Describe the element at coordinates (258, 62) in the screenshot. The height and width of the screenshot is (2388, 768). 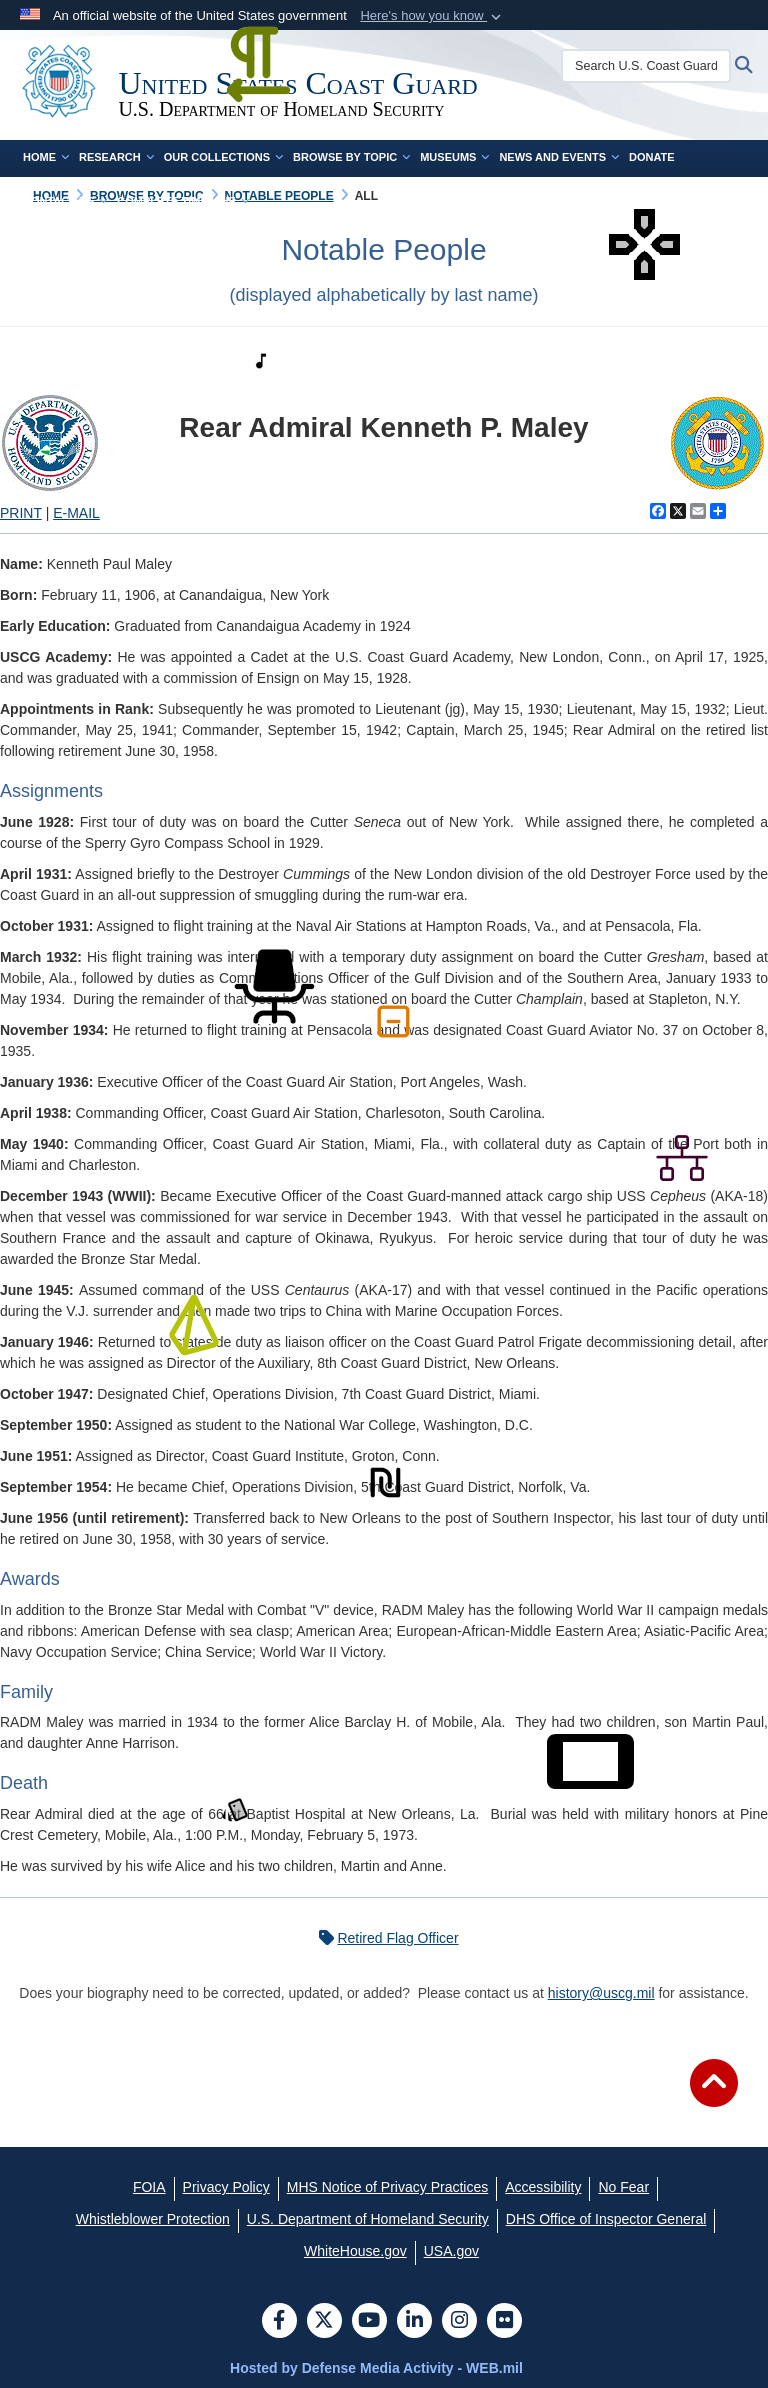
I see `switch text direction to right-to-left` at that location.